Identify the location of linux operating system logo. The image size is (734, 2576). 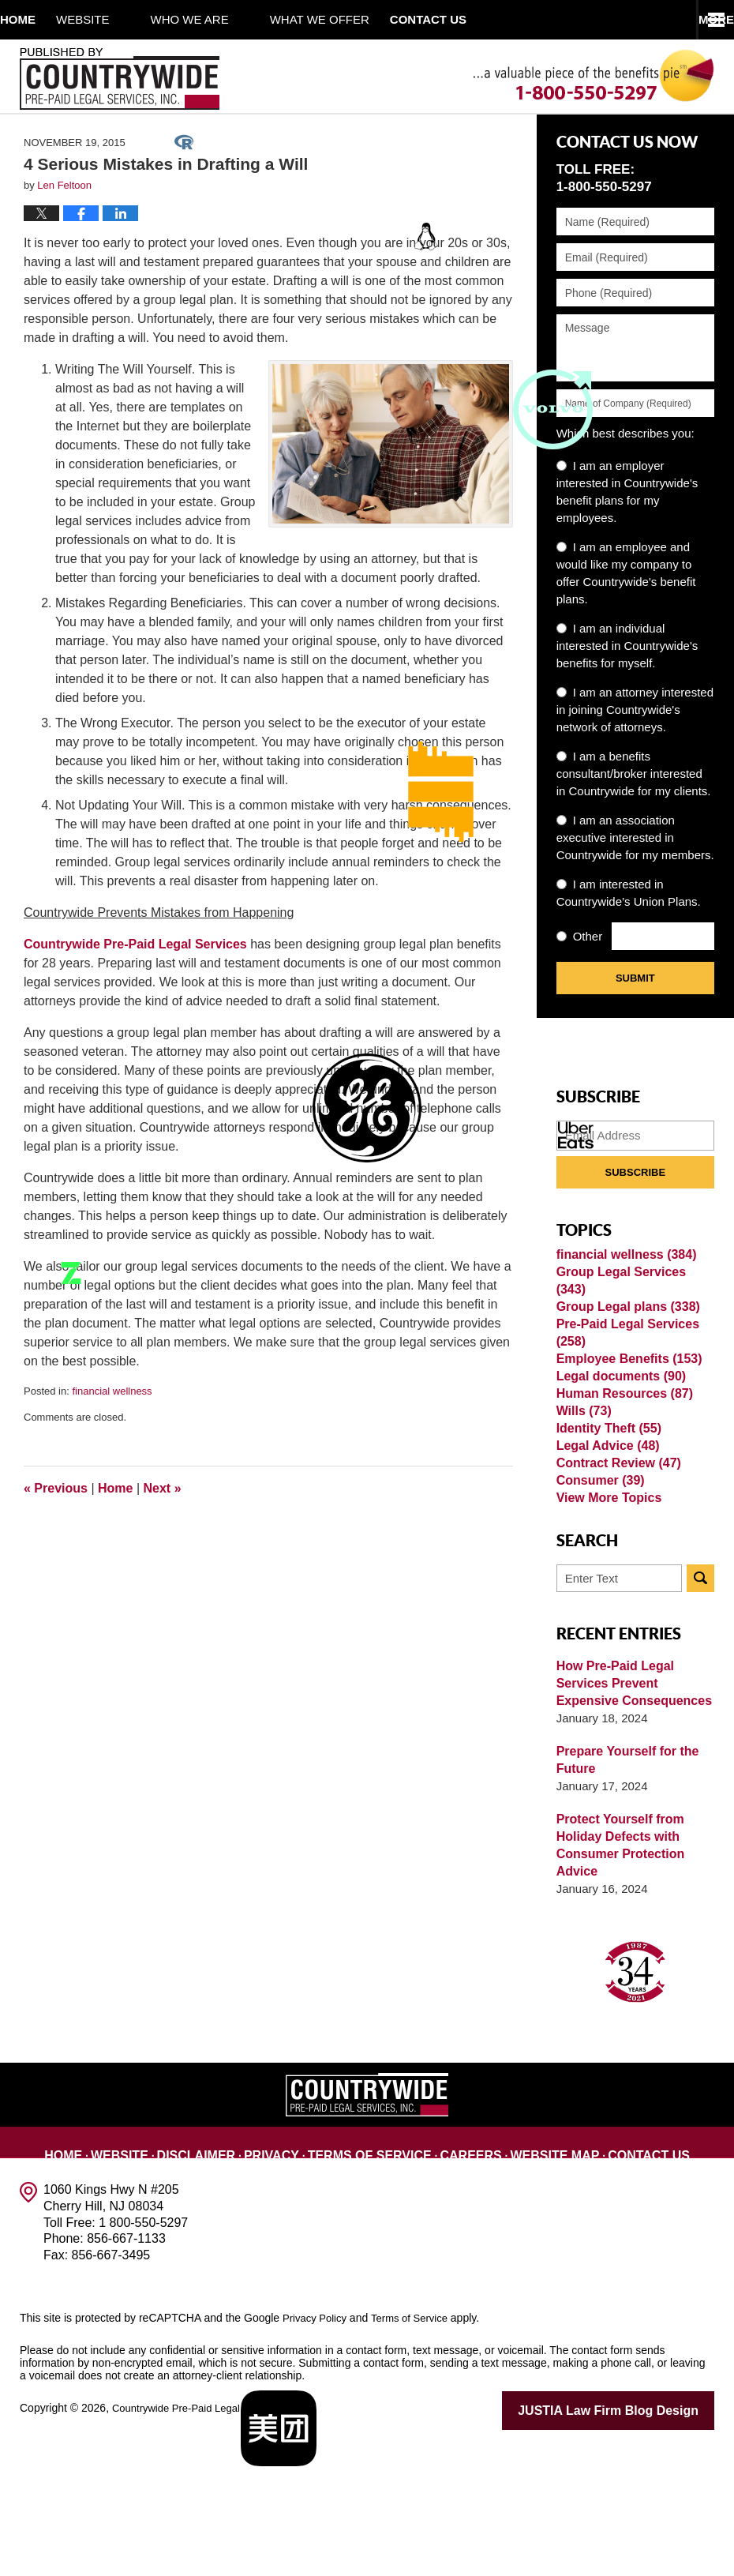
(425, 236).